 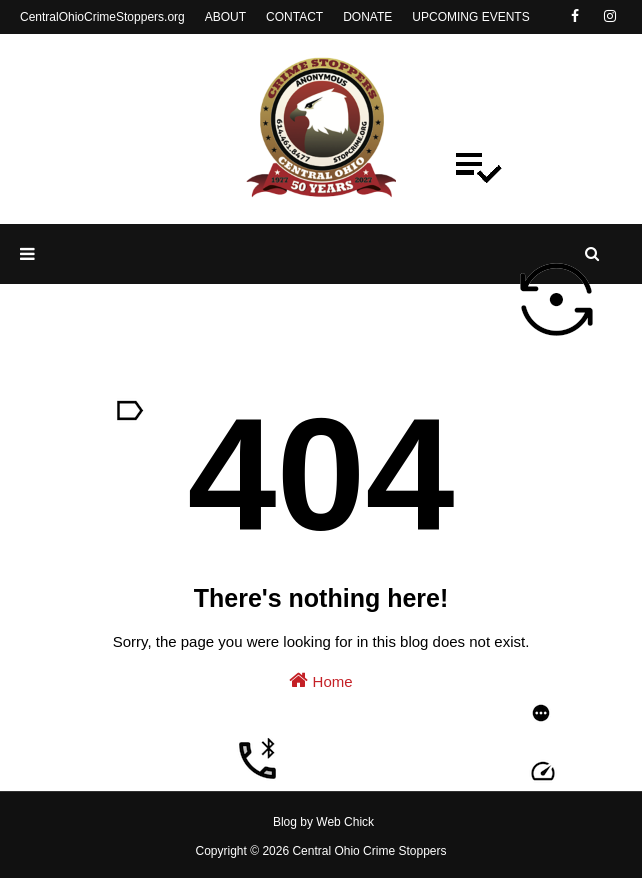 I want to click on indicates a pending or in-progress status, so click(x=541, y=713).